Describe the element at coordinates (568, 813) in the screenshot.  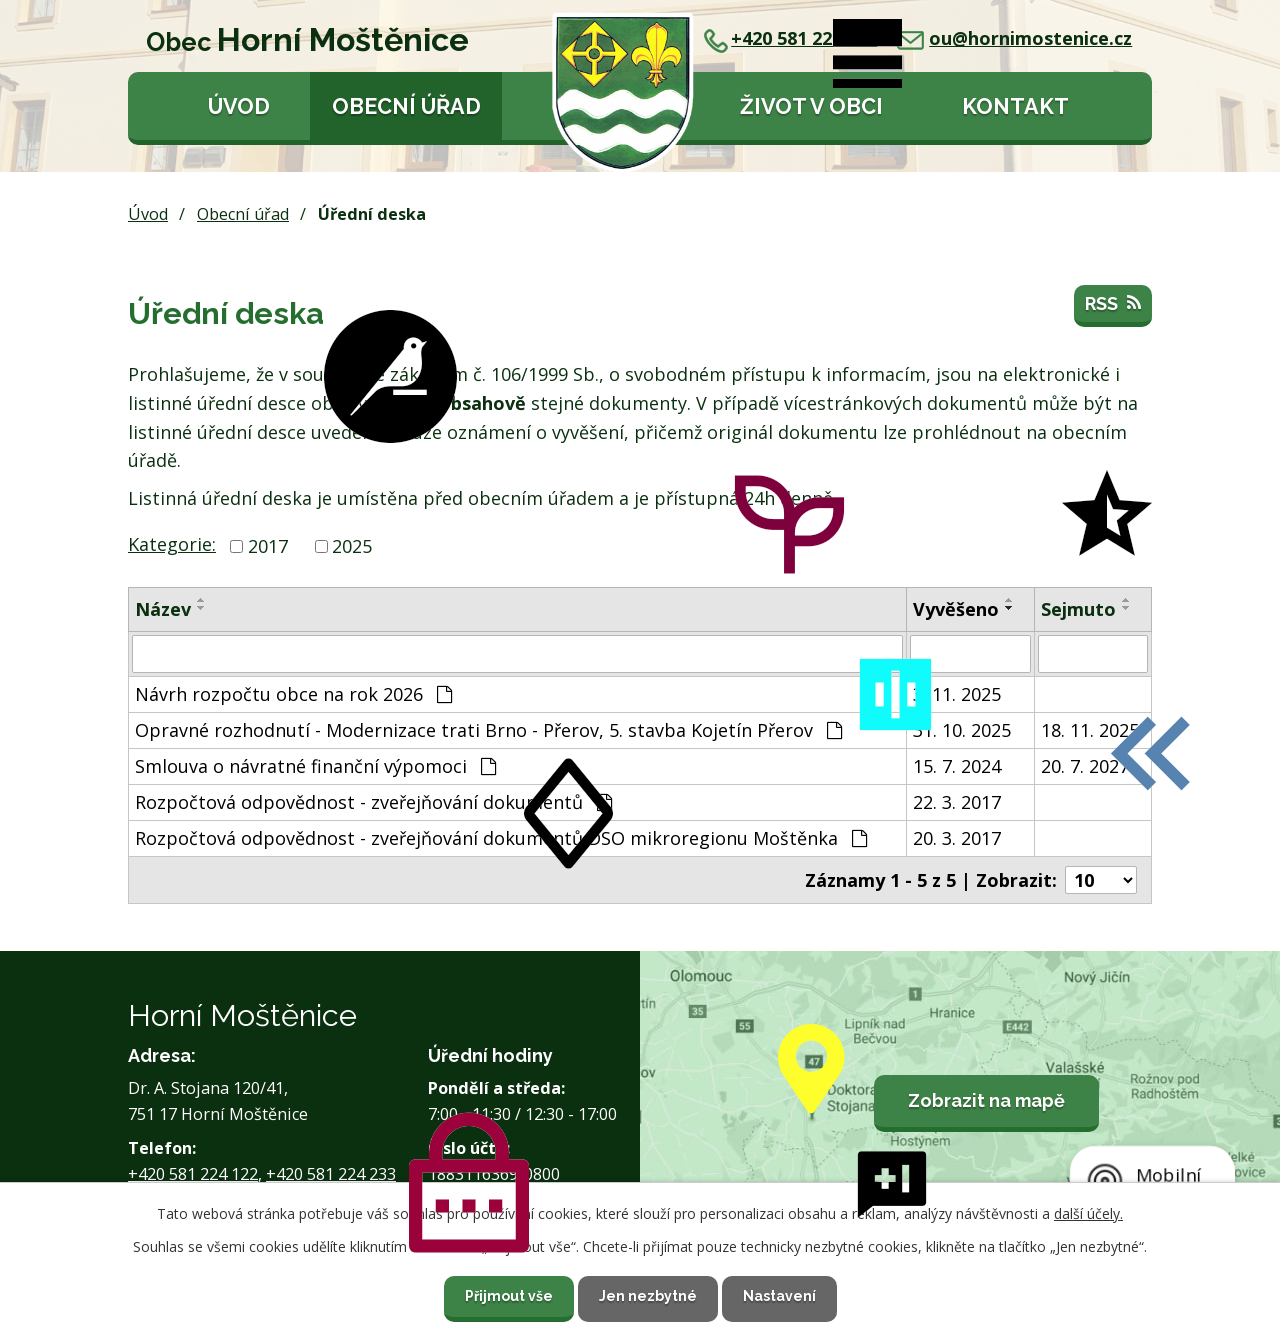
I see `indicates the diamonds suit in a card game` at that location.